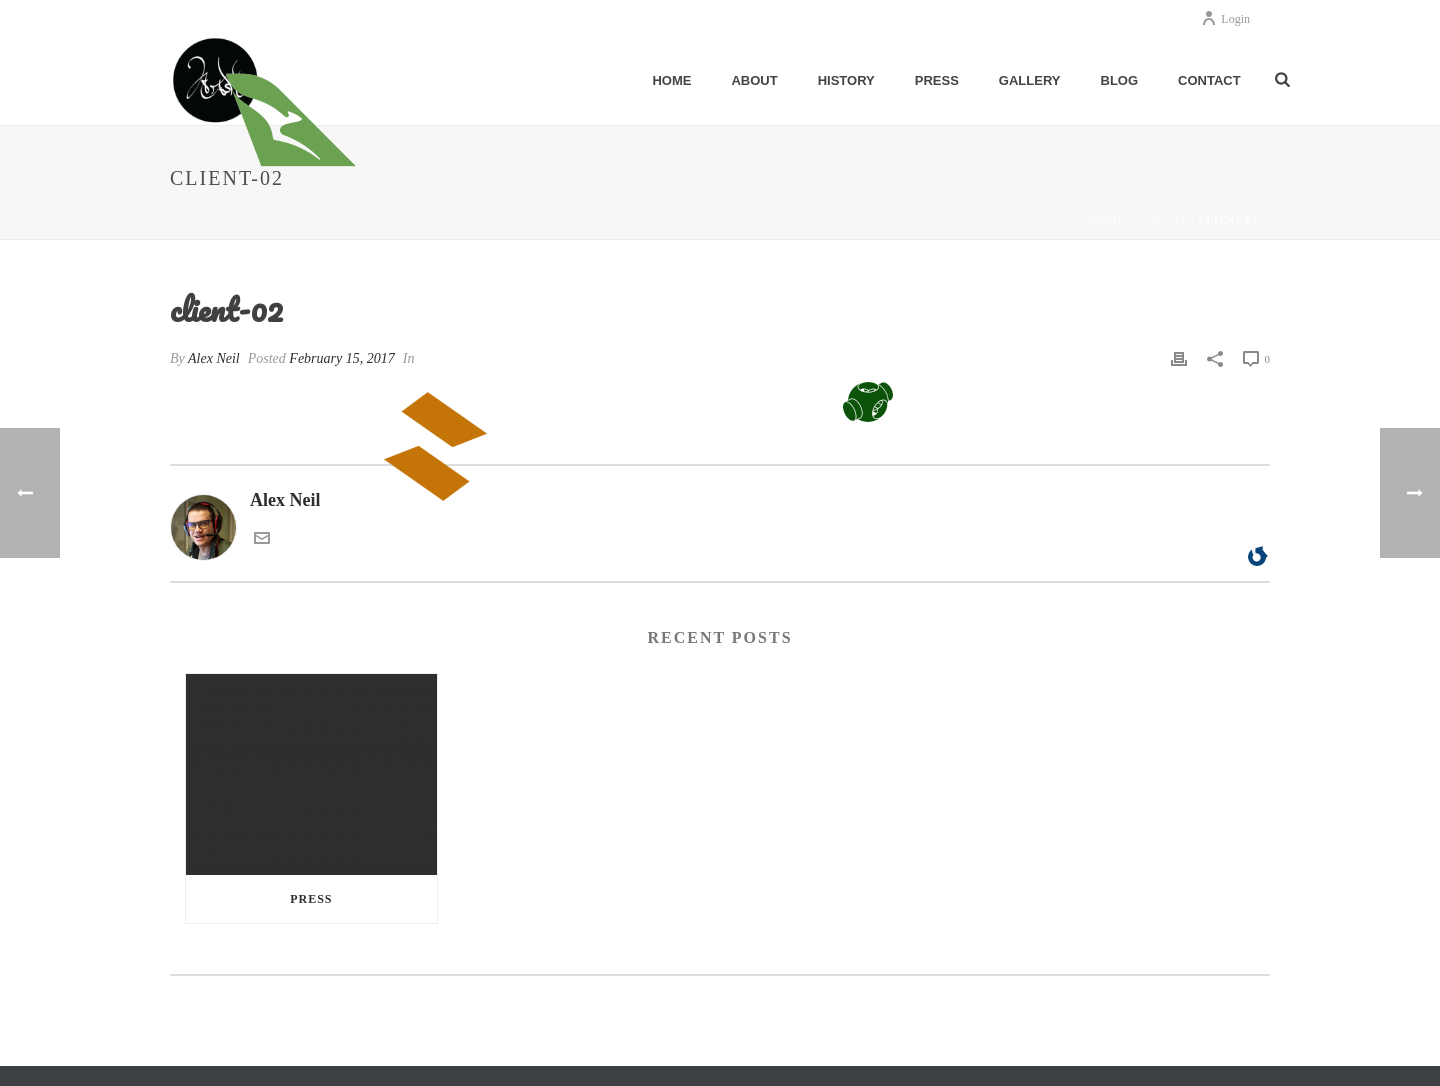 This screenshot has width=1440, height=1086. Describe the element at coordinates (1258, 556) in the screenshot. I see `visit the Headphone Zone website or store` at that location.